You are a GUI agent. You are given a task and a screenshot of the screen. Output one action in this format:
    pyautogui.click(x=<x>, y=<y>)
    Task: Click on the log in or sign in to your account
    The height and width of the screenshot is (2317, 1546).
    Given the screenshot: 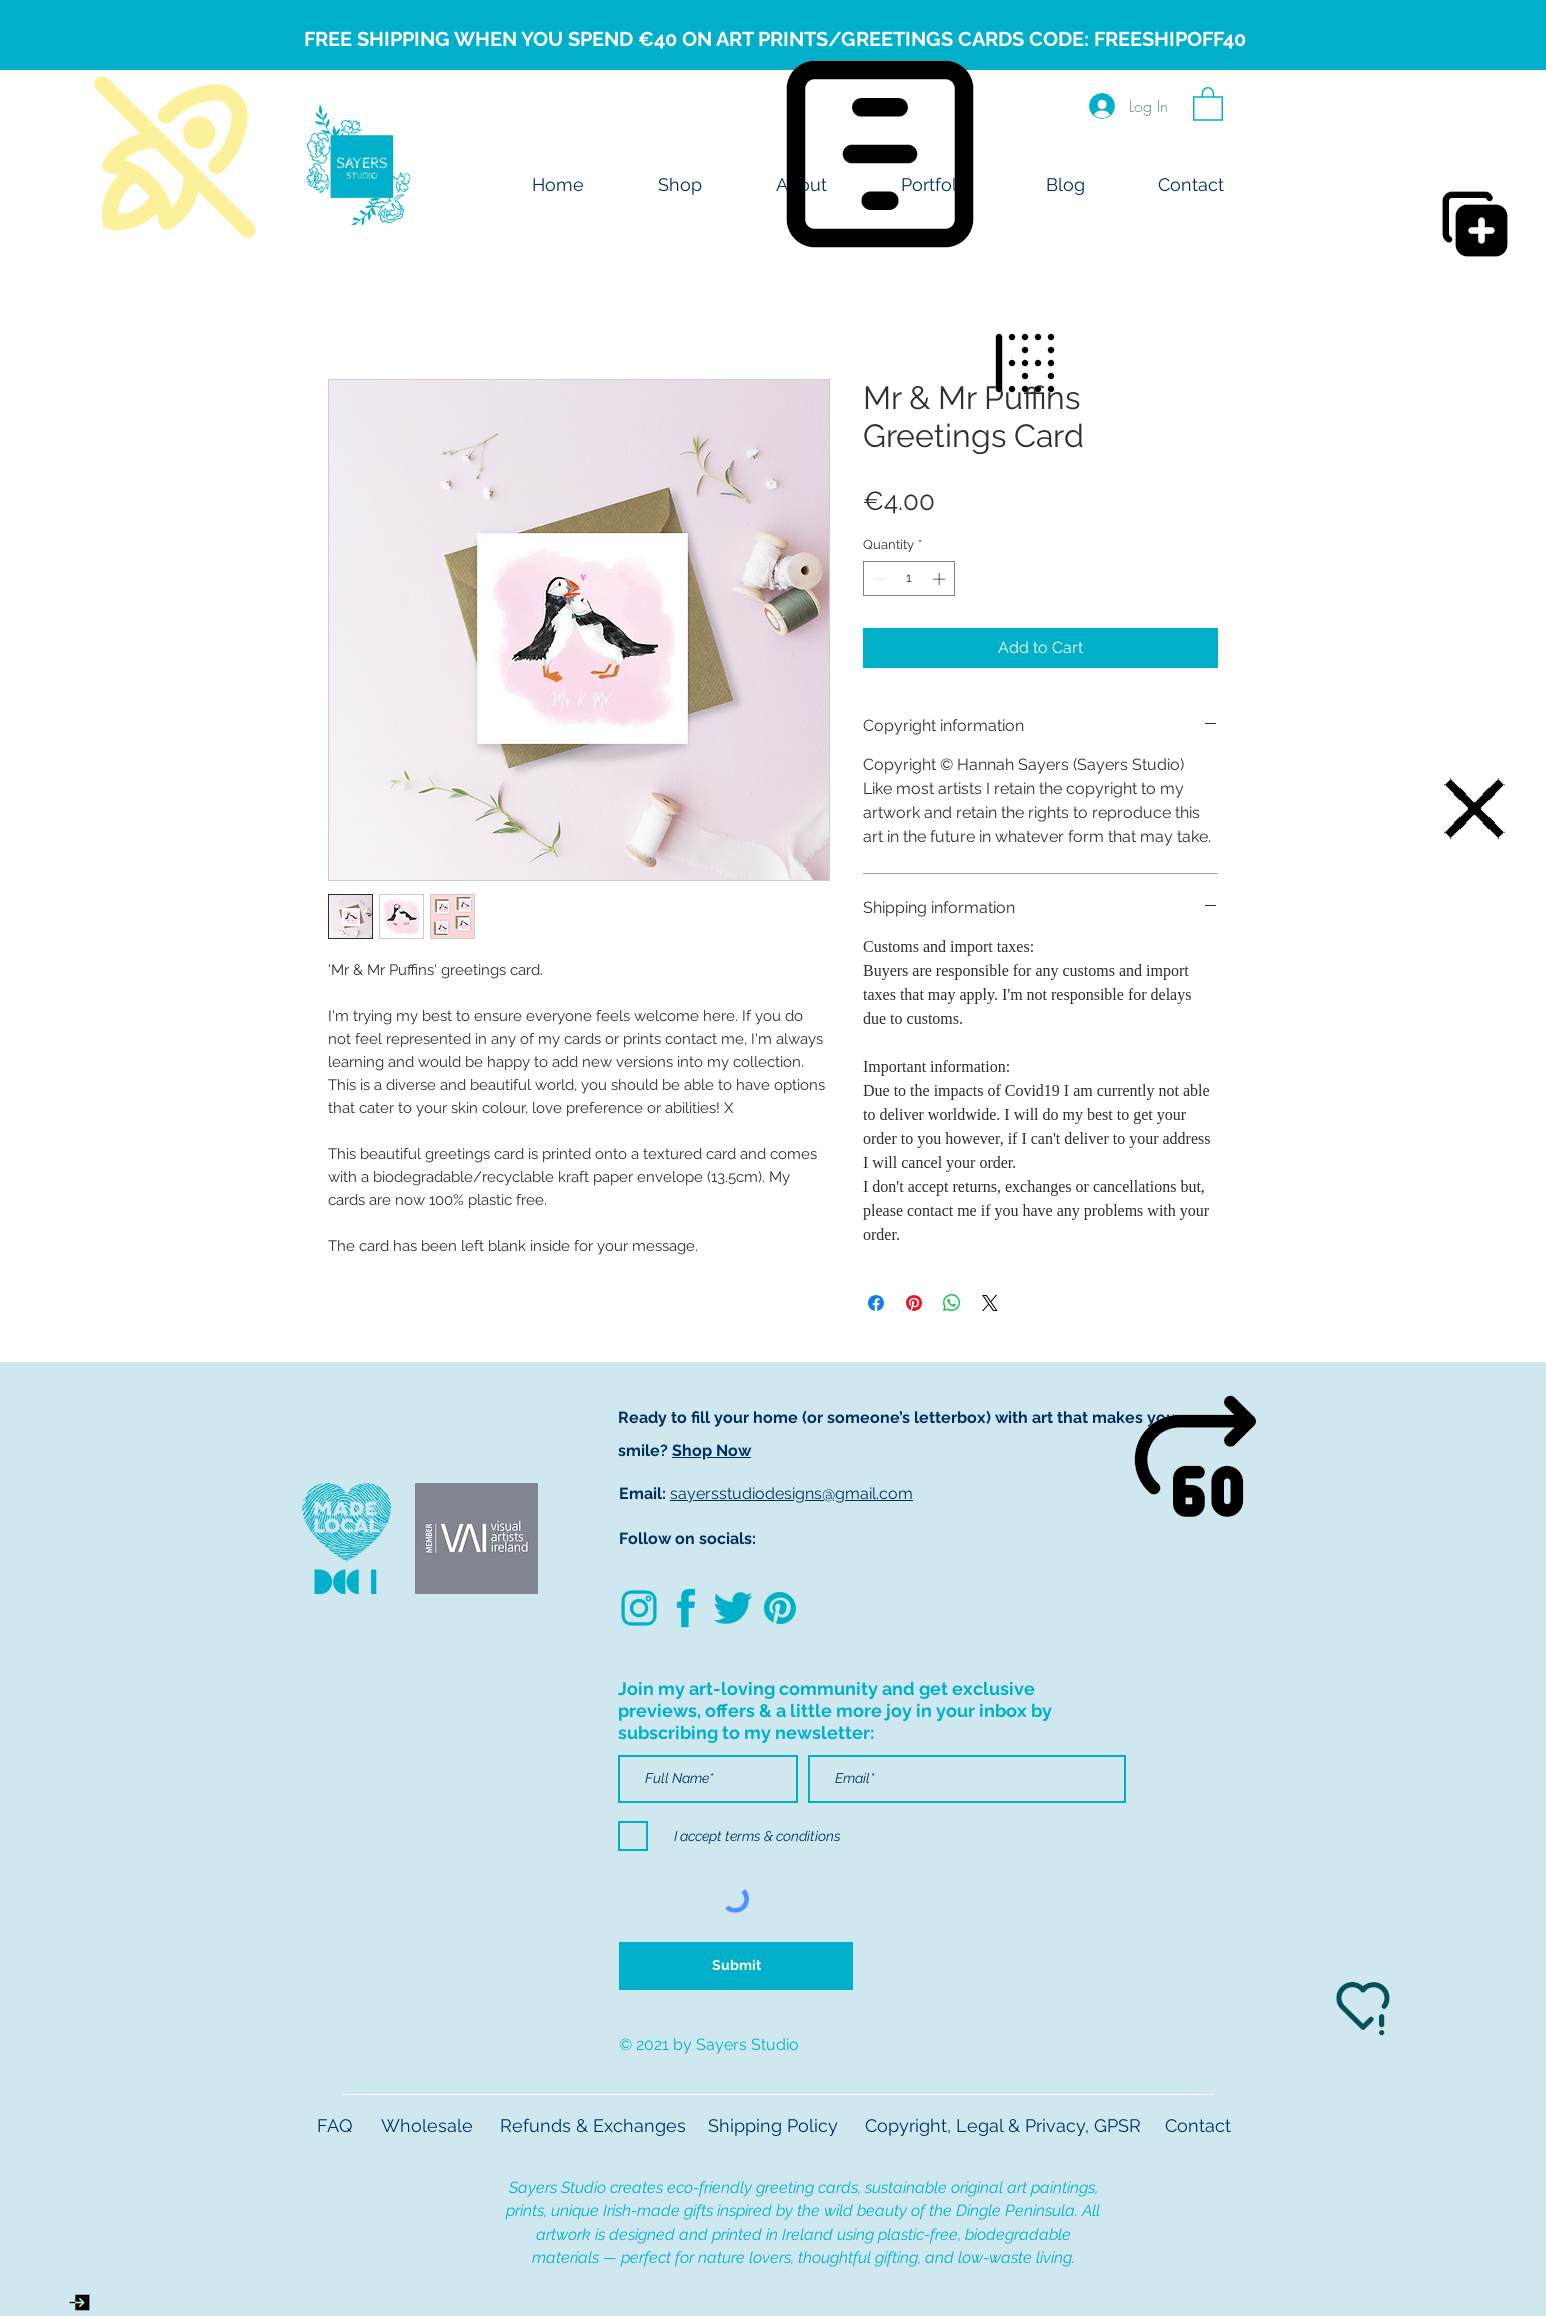 What is the action you would take?
    pyautogui.click(x=79, y=2302)
    